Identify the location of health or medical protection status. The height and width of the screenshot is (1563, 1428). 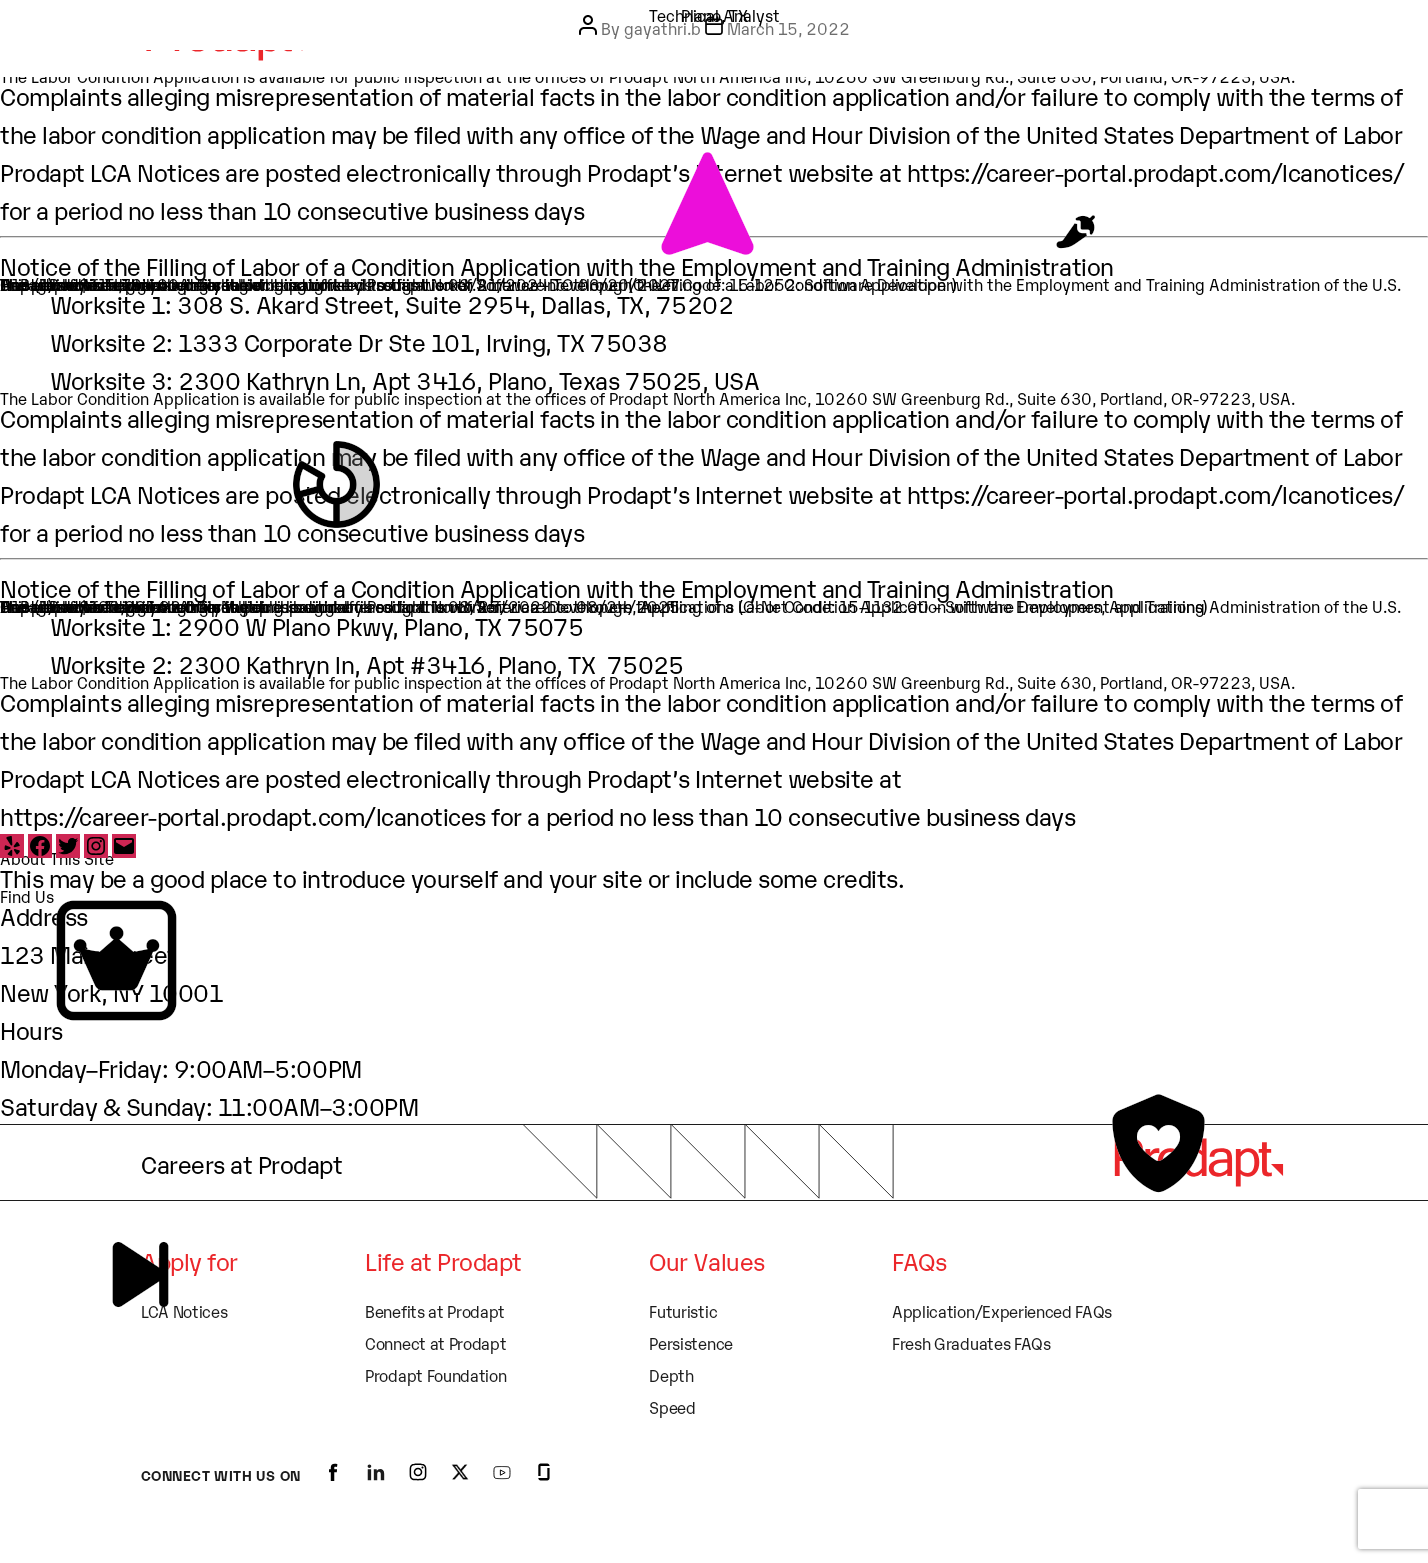
(1158, 1143).